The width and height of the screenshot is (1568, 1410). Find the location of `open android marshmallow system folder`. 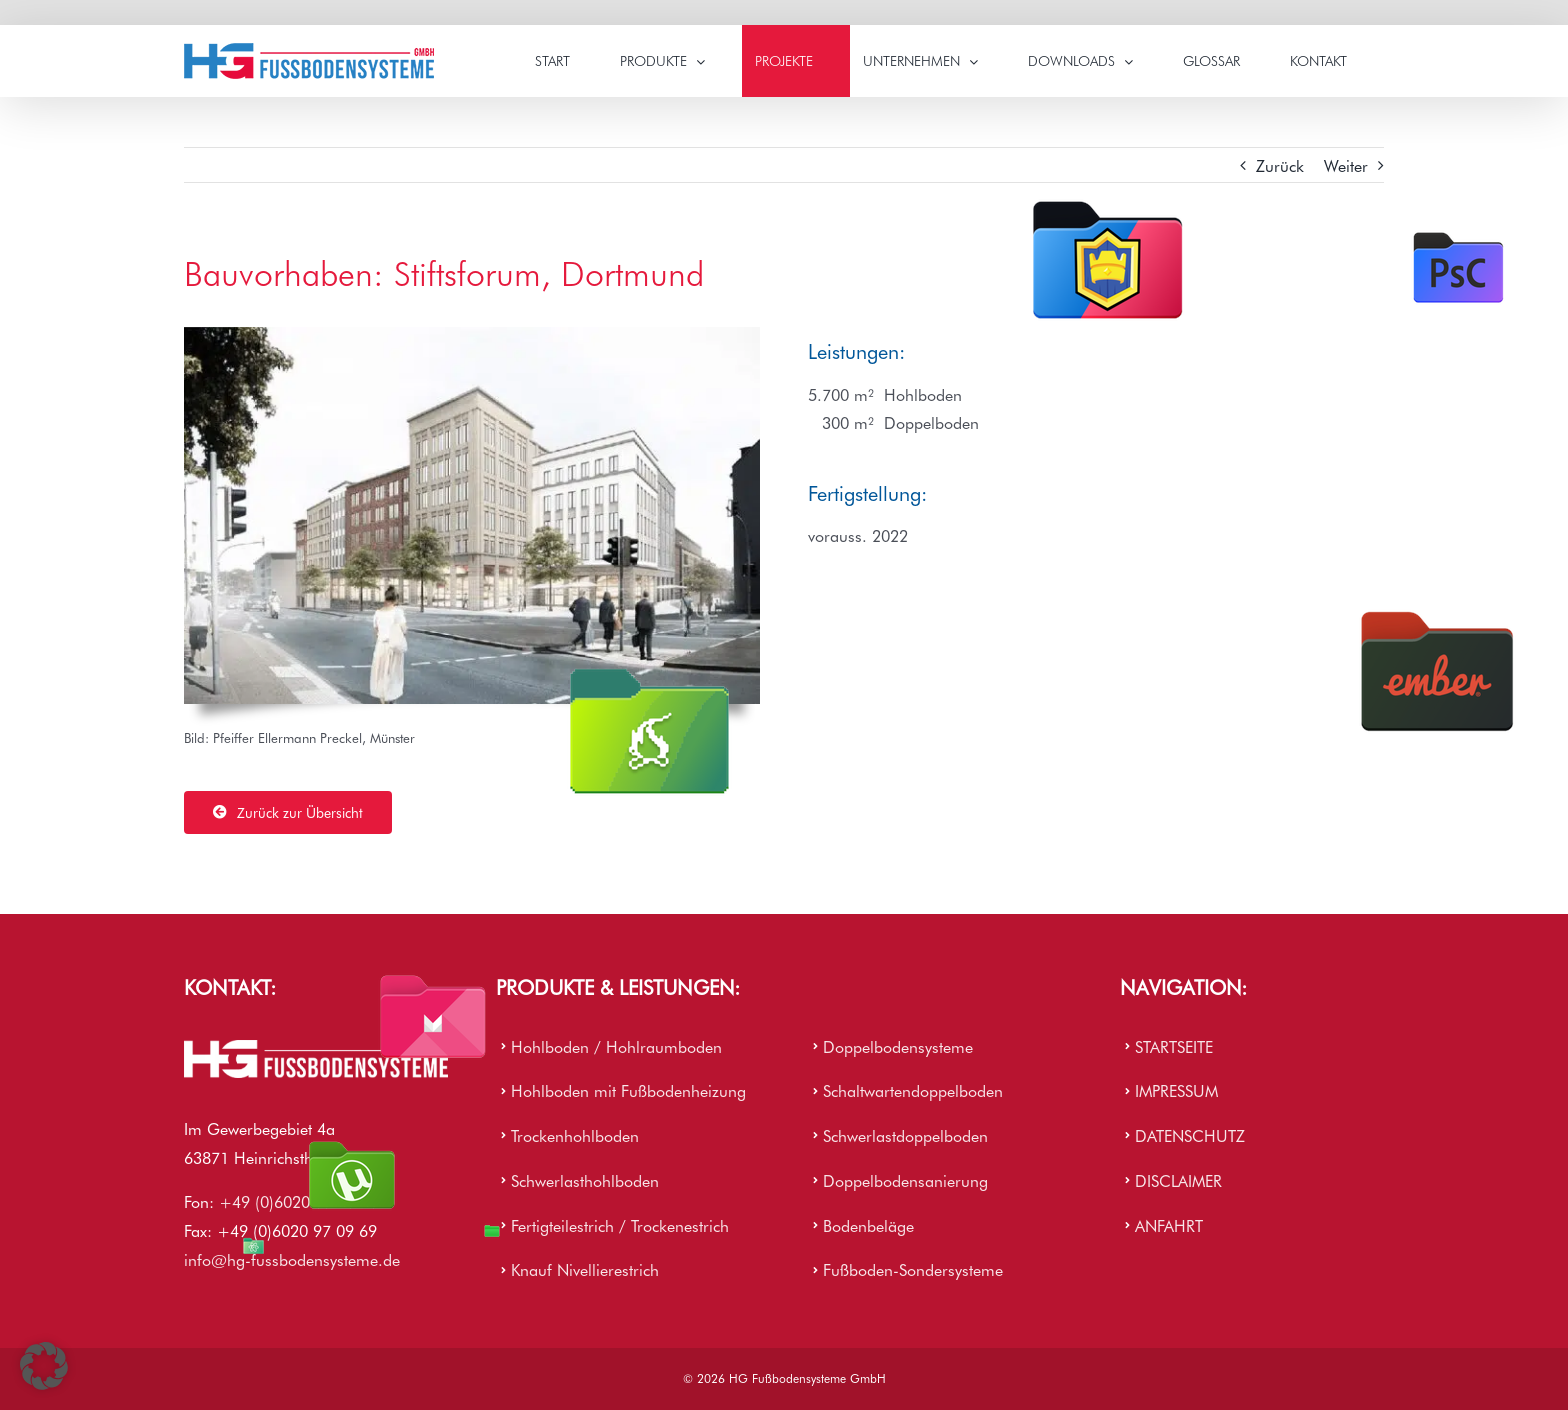

open android marshmallow system folder is located at coordinates (432, 1019).